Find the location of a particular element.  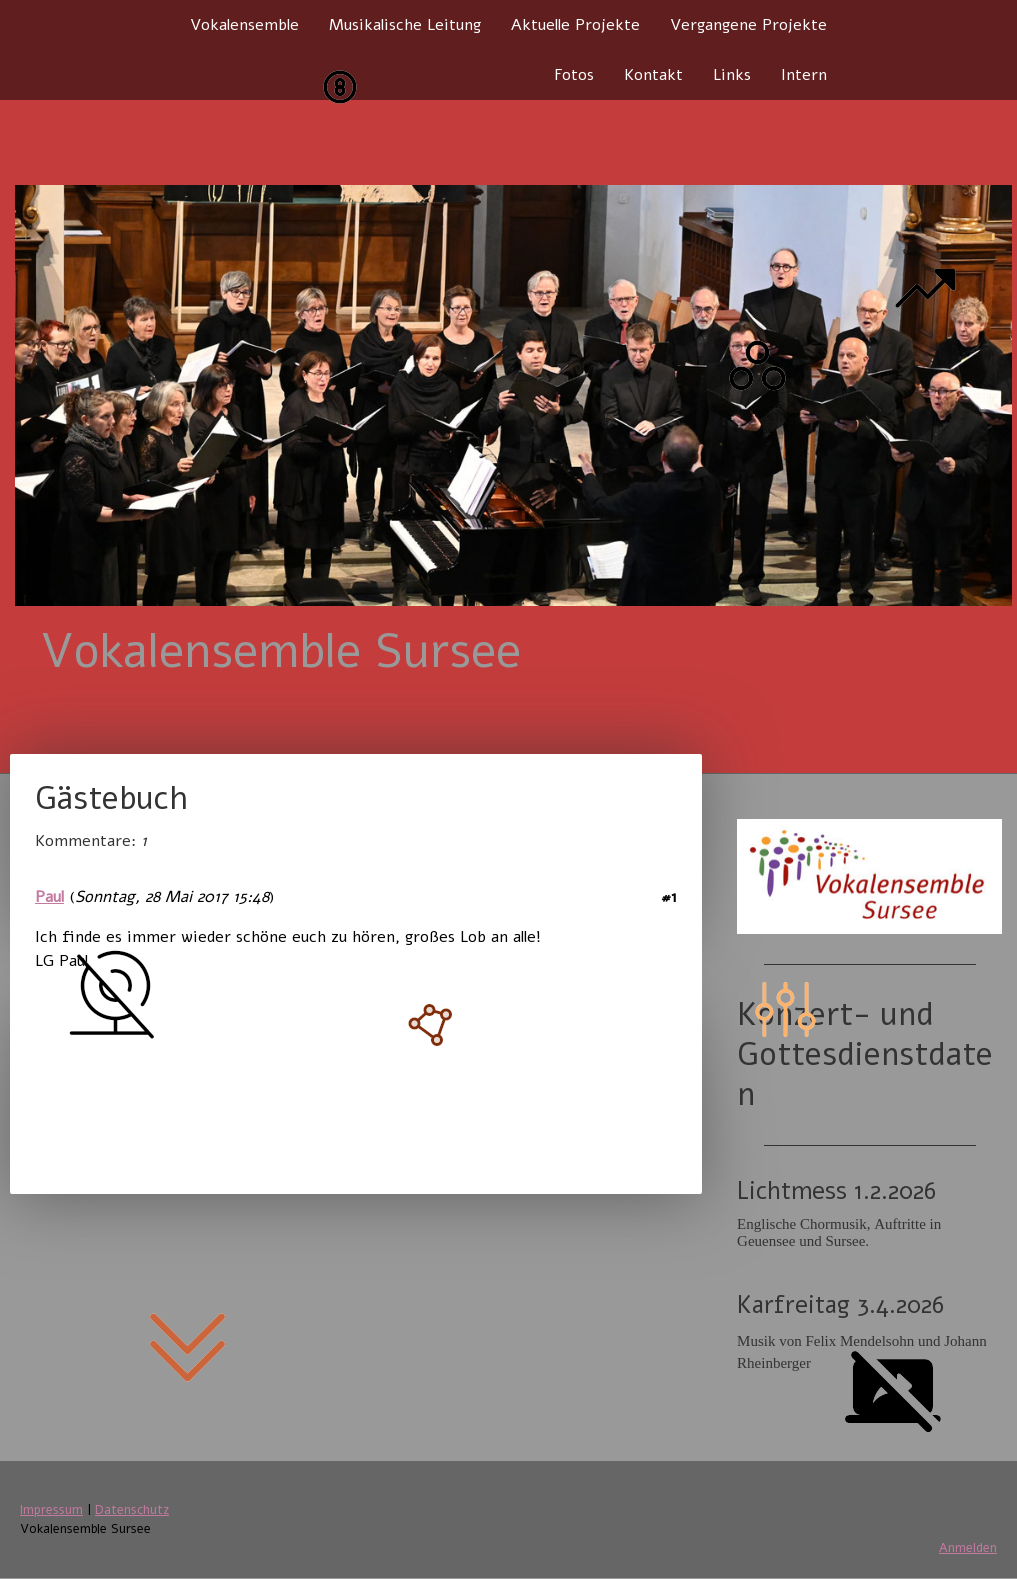

stop sharing your screen is located at coordinates (893, 1391).